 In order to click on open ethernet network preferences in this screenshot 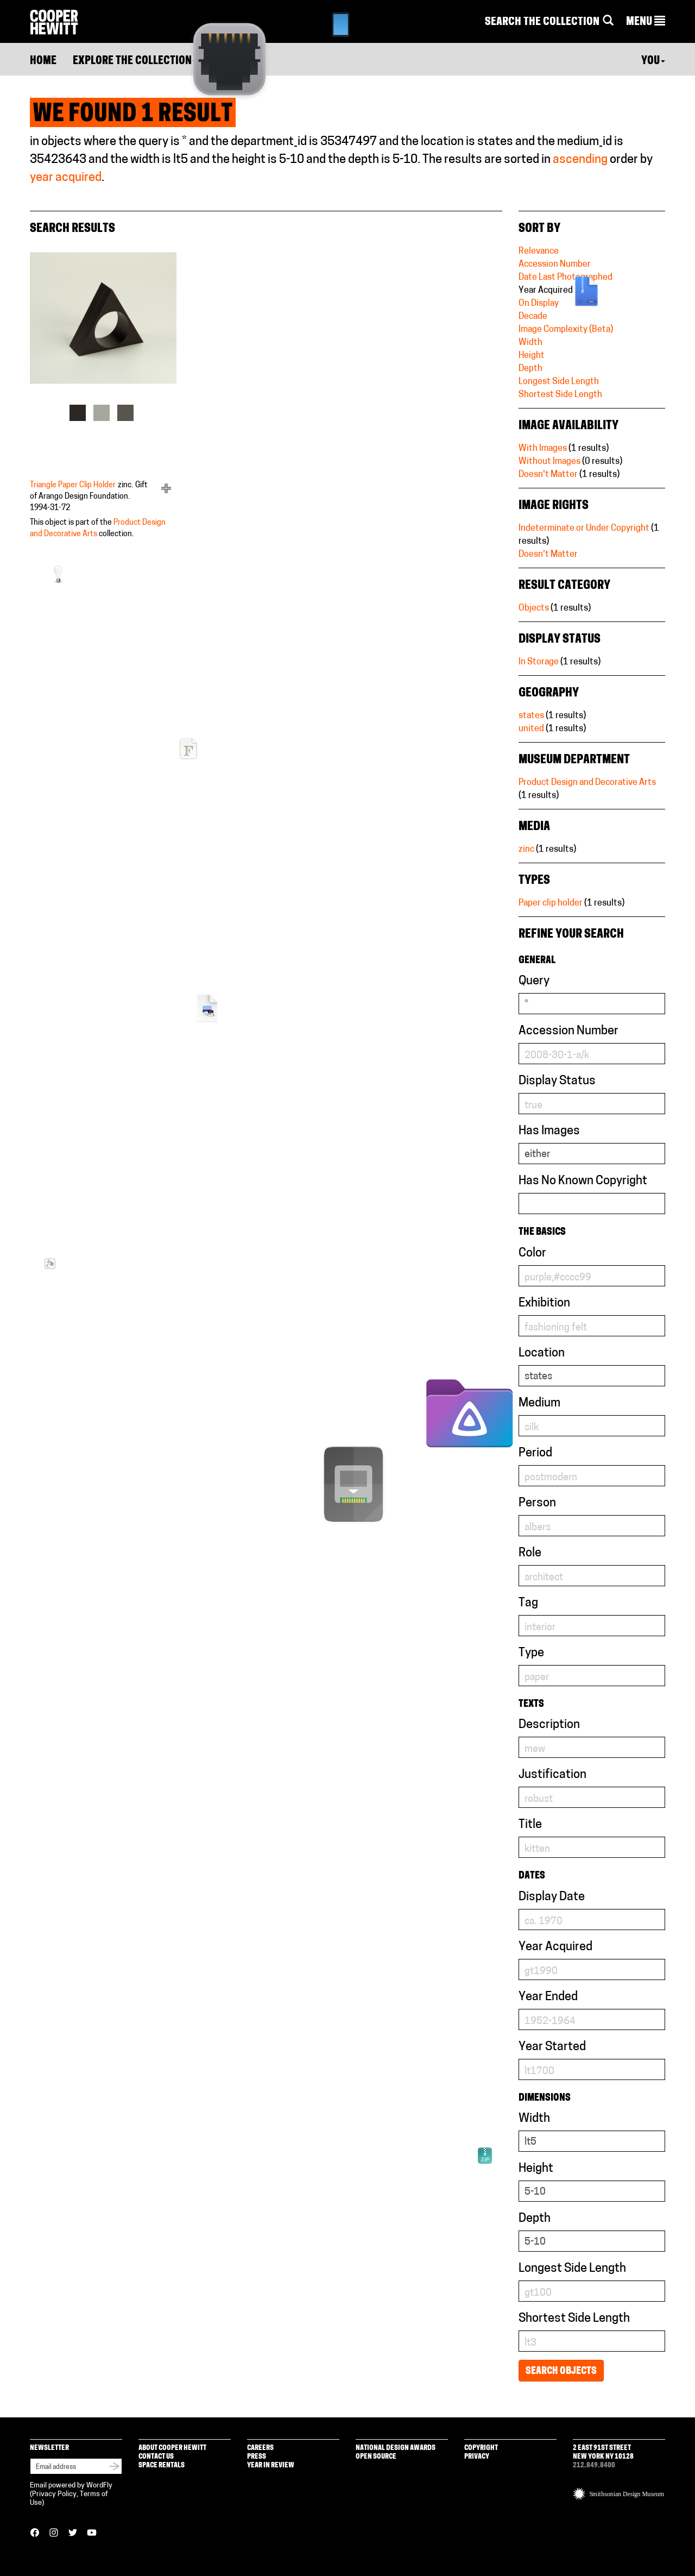, I will do `click(229, 60)`.